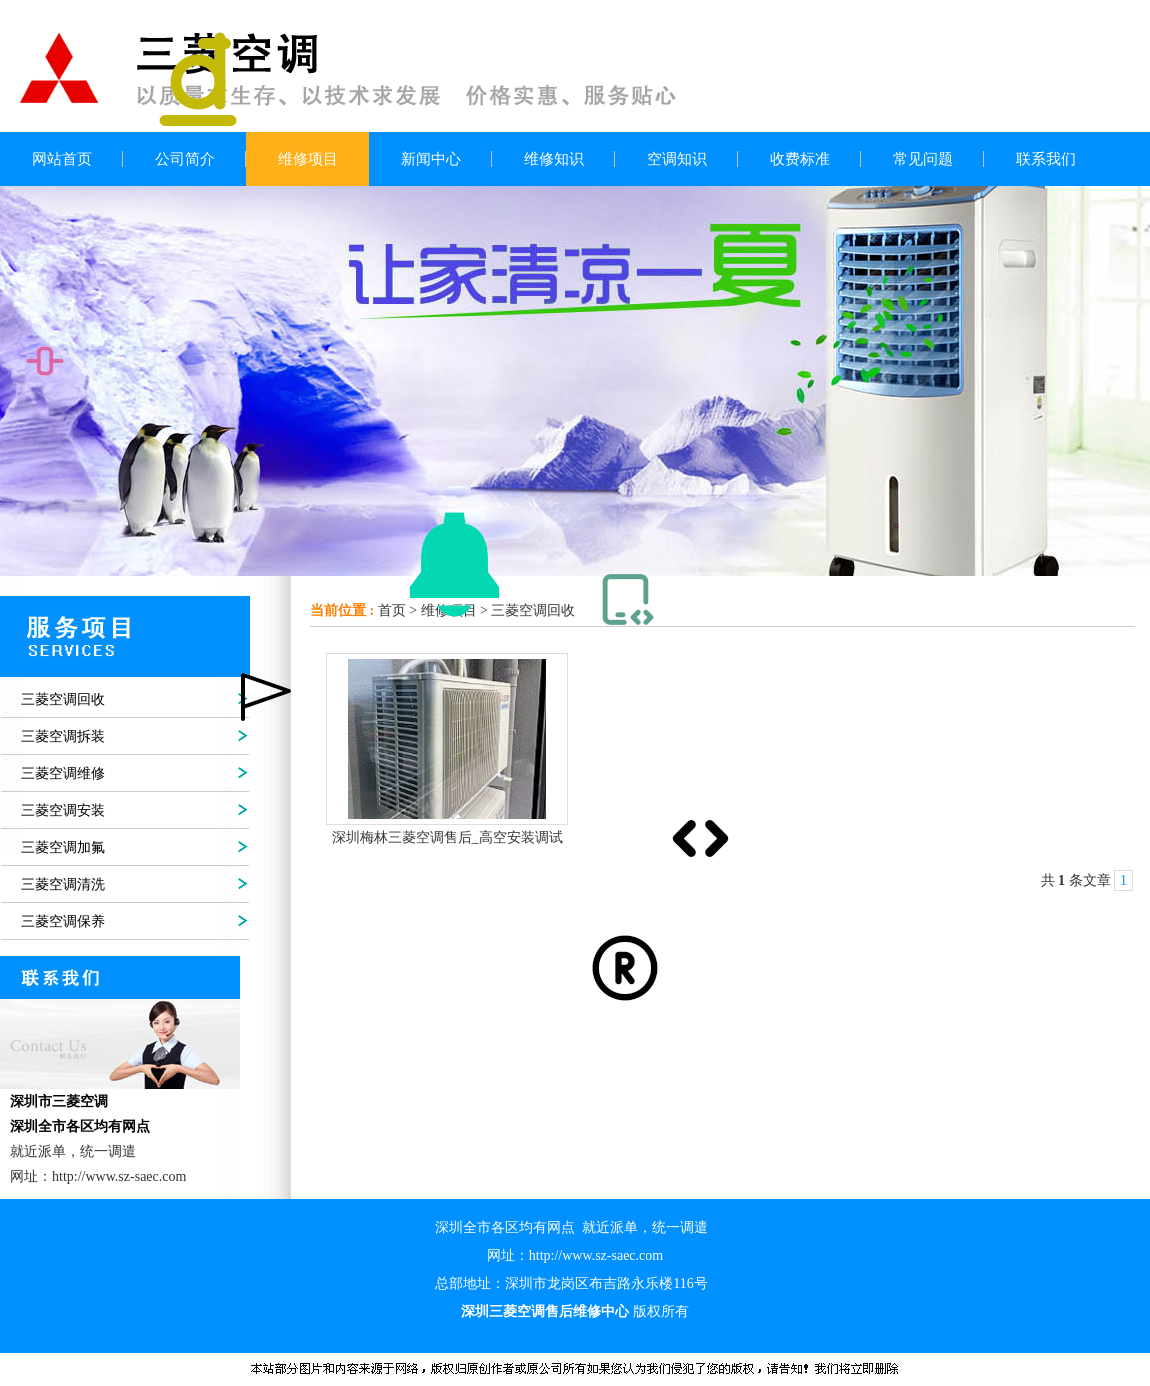  Describe the element at coordinates (261, 697) in the screenshot. I see `flag or mark an item for follow-up` at that location.